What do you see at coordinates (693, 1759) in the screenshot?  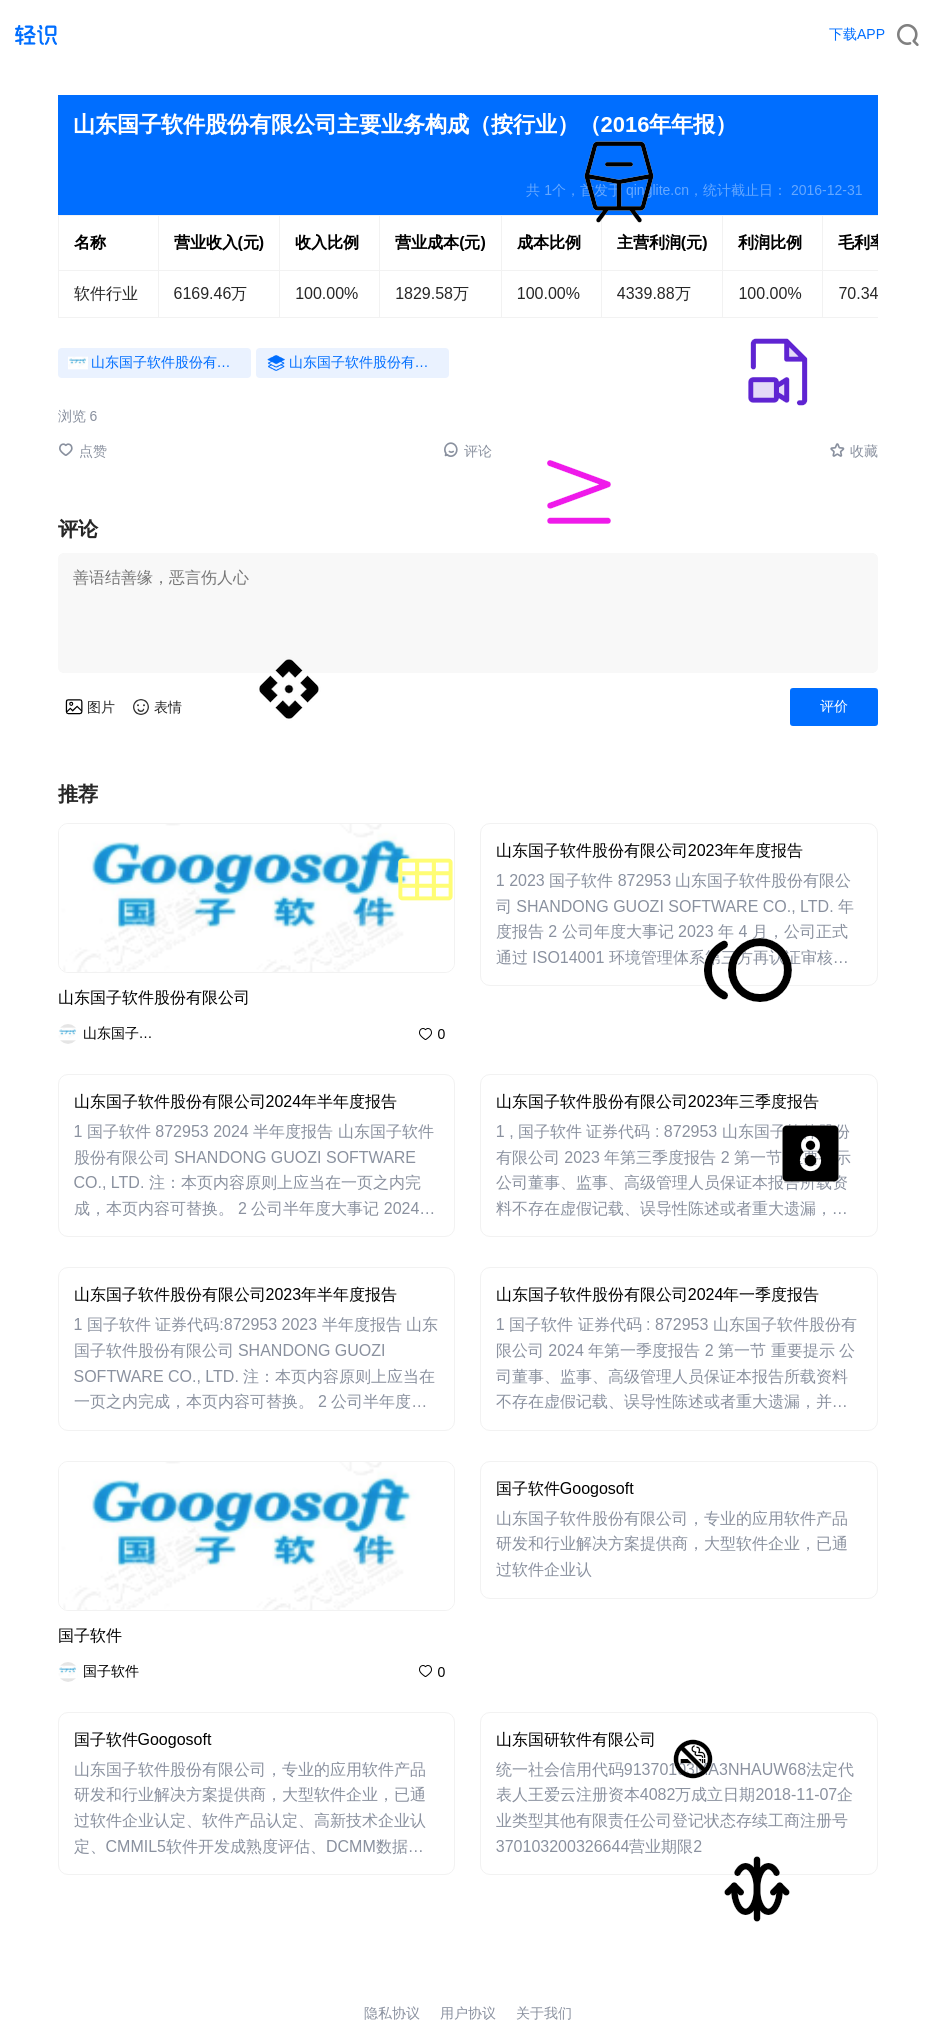 I see `indicates a no smoking zone or policy` at bounding box center [693, 1759].